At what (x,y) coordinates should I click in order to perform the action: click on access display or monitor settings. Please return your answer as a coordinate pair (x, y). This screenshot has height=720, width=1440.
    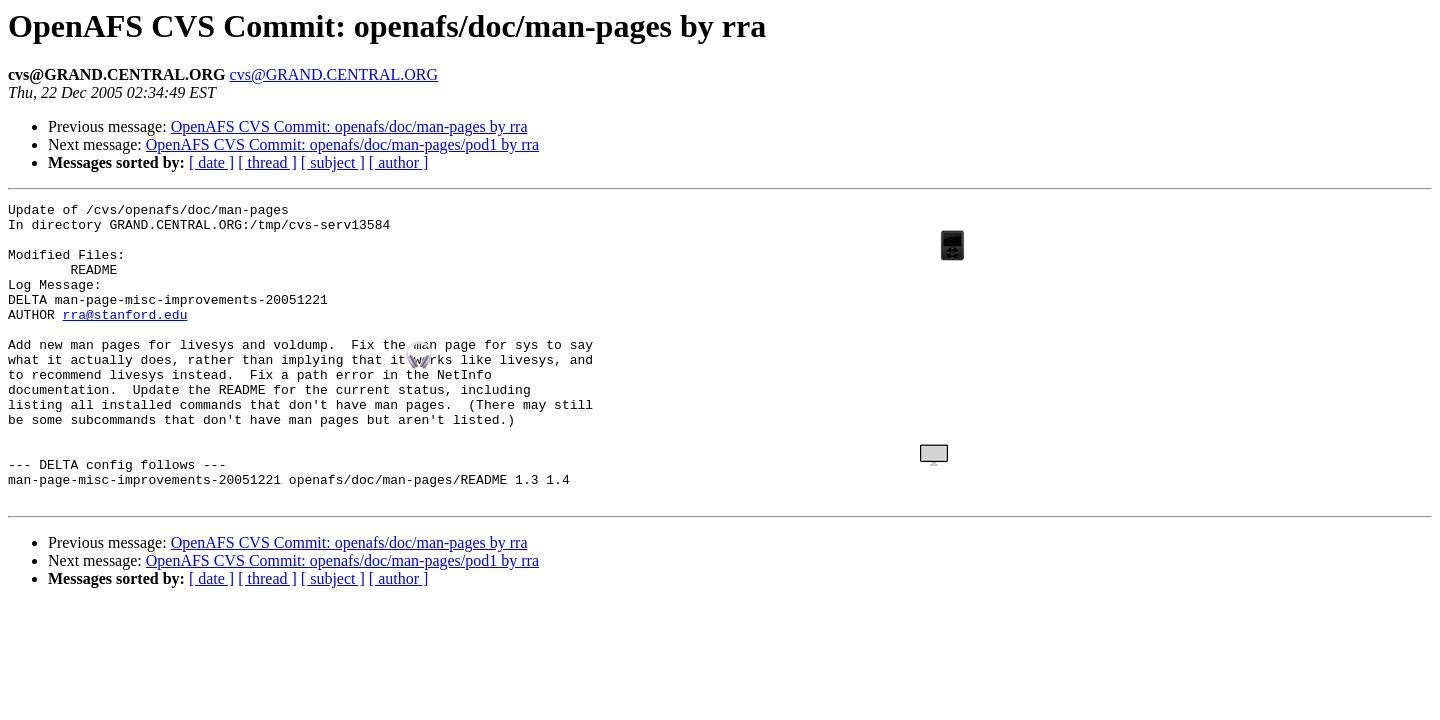
    Looking at the image, I should click on (934, 455).